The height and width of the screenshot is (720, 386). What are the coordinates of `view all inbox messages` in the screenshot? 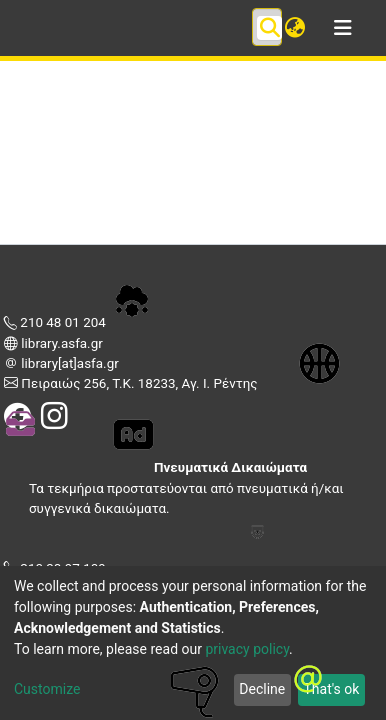 It's located at (20, 423).